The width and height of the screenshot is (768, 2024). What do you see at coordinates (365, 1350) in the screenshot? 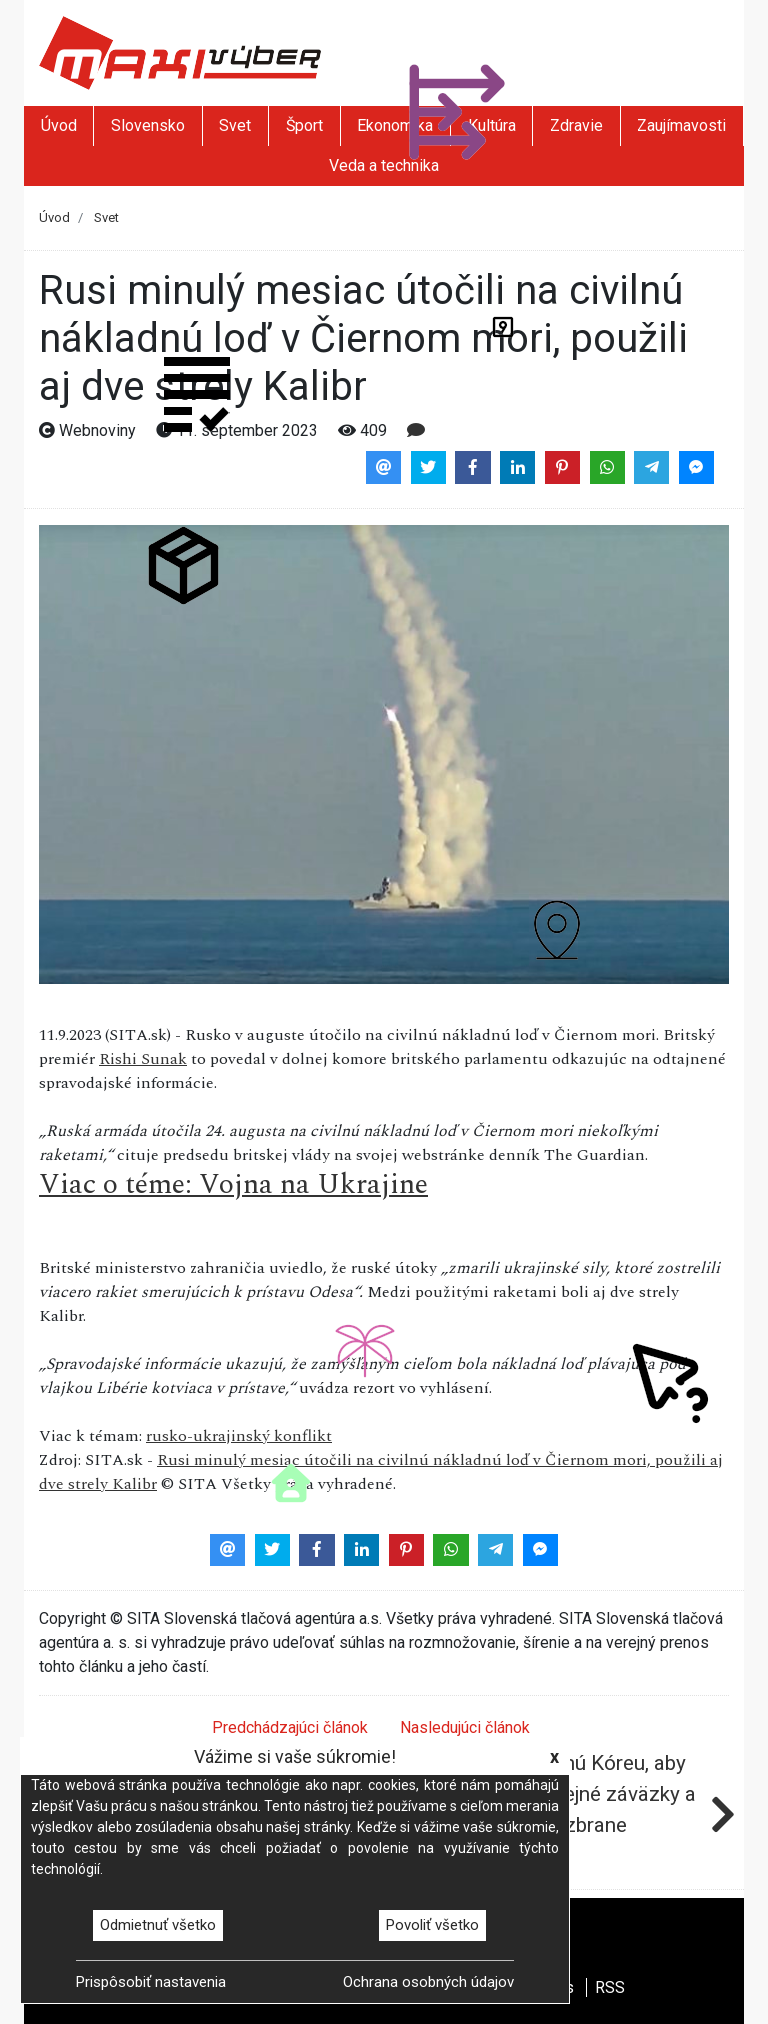
I see `browse vacation or tropical destinations` at bounding box center [365, 1350].